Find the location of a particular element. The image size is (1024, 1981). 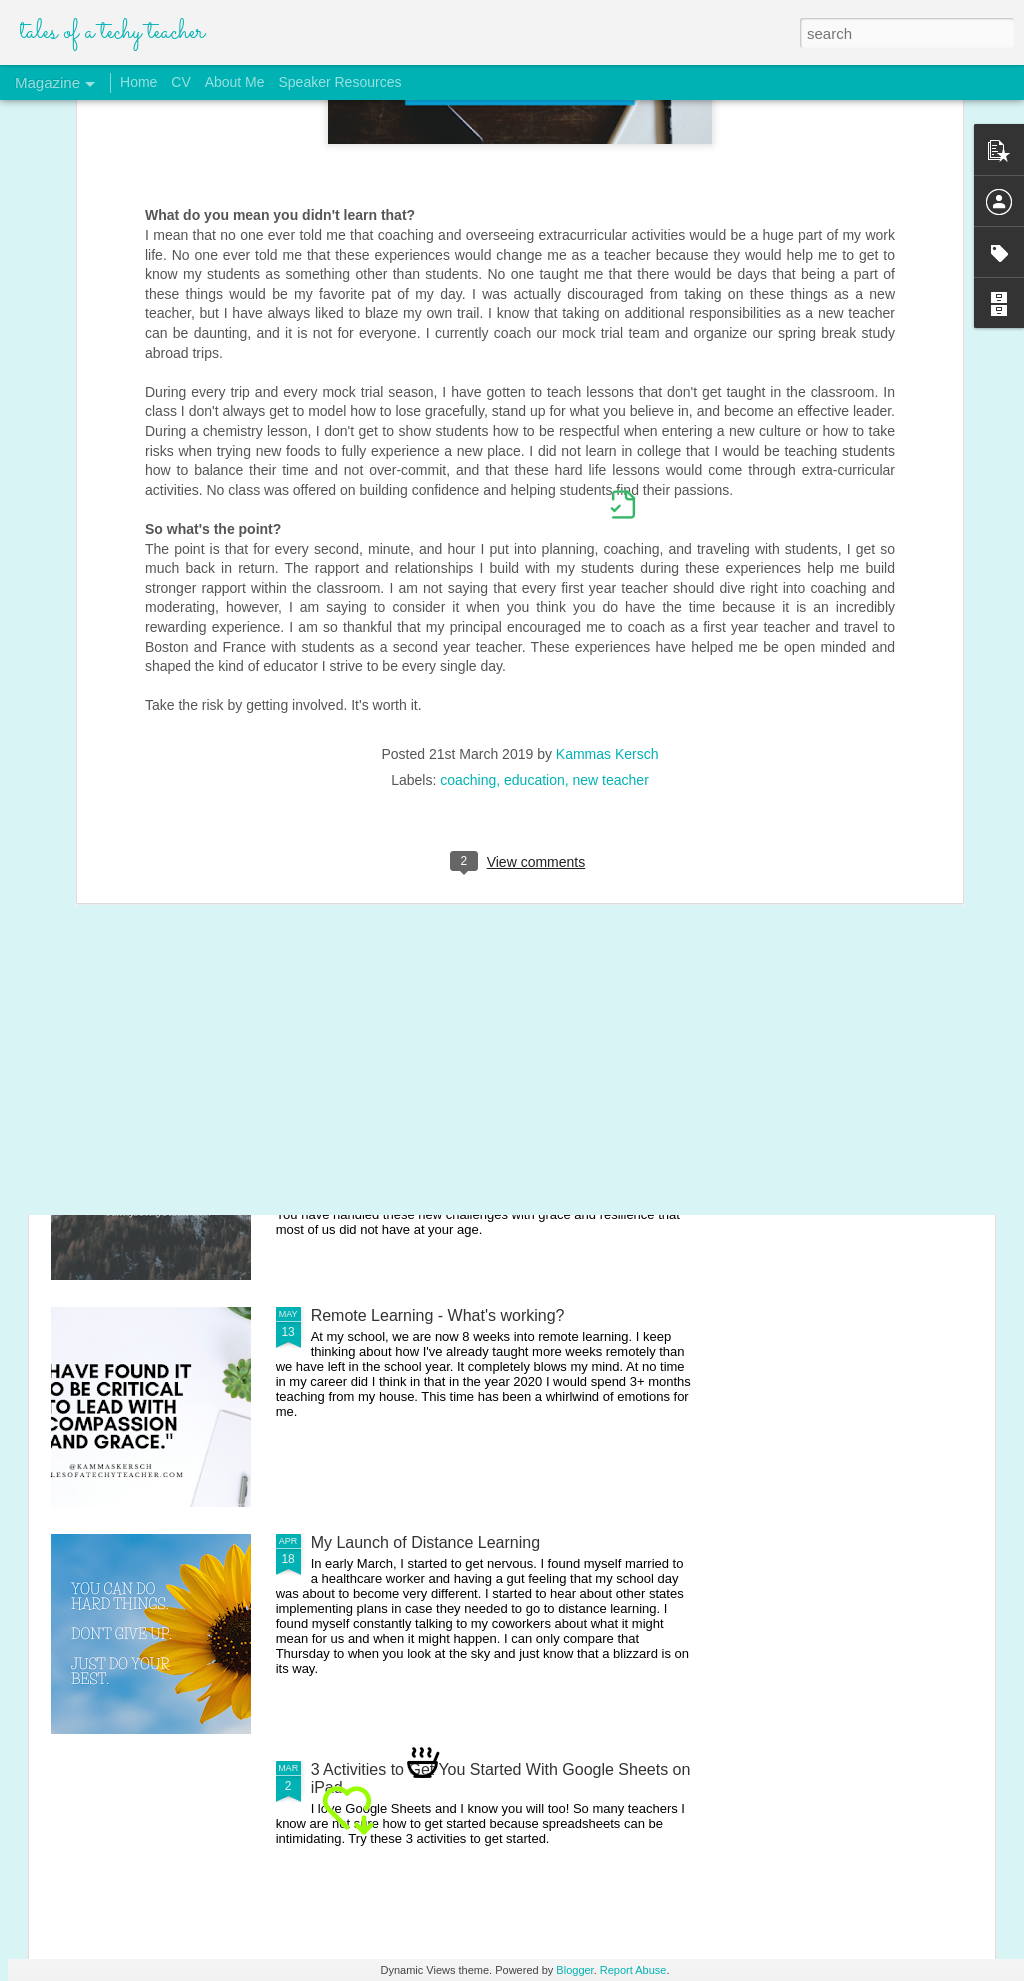

file successfully uploaded or saved is located at coordinates (623, 504).